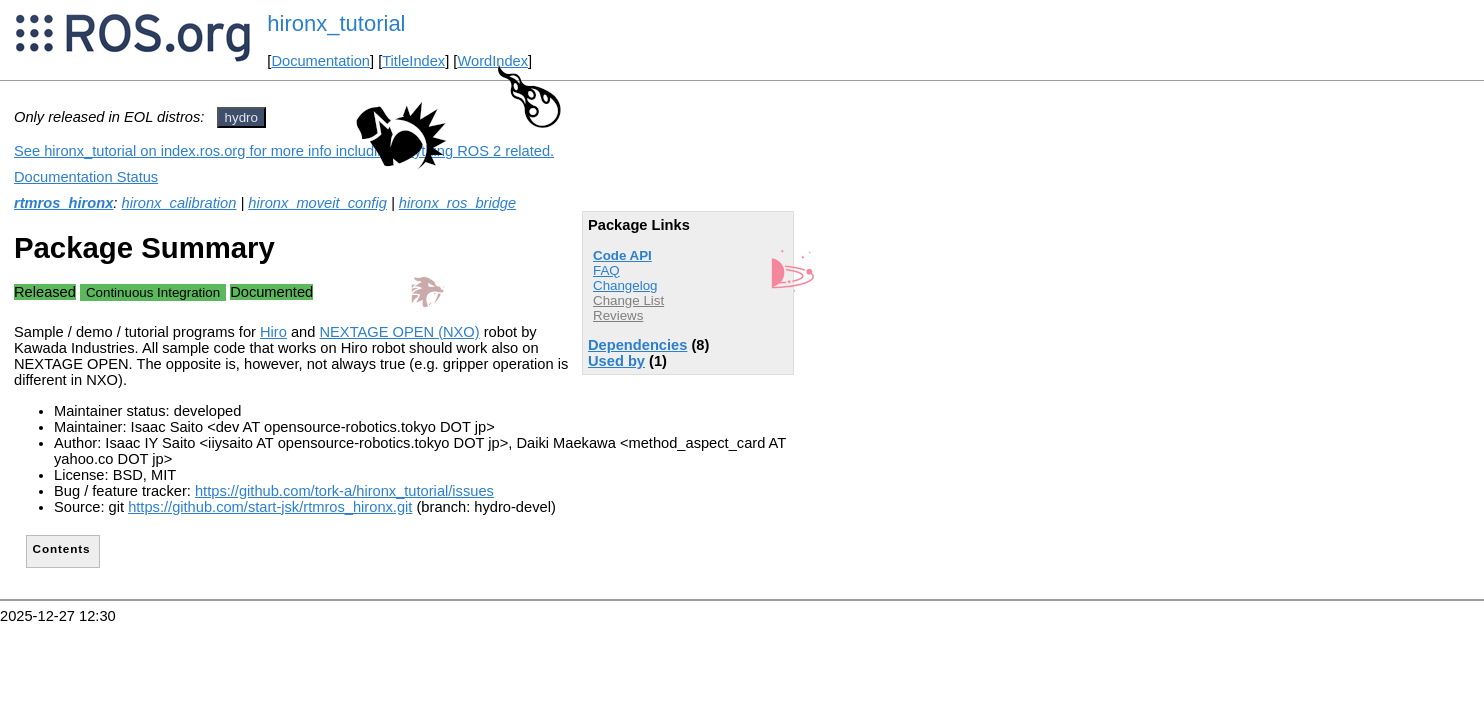 This screenshot has height=720, width=1484. I want to click on select saber-toothed cat character or avatar, so click(428, 292).